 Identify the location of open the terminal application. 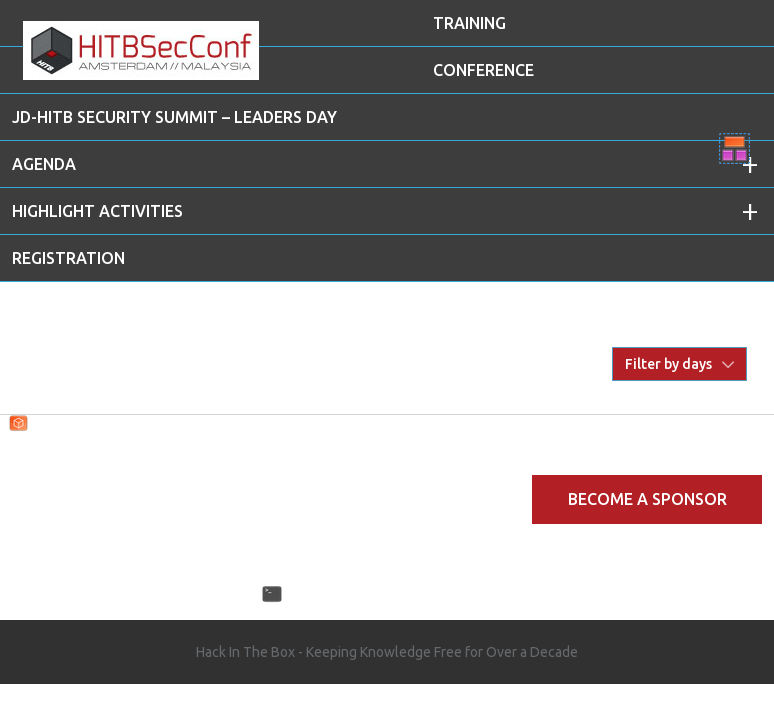
(272, 594).